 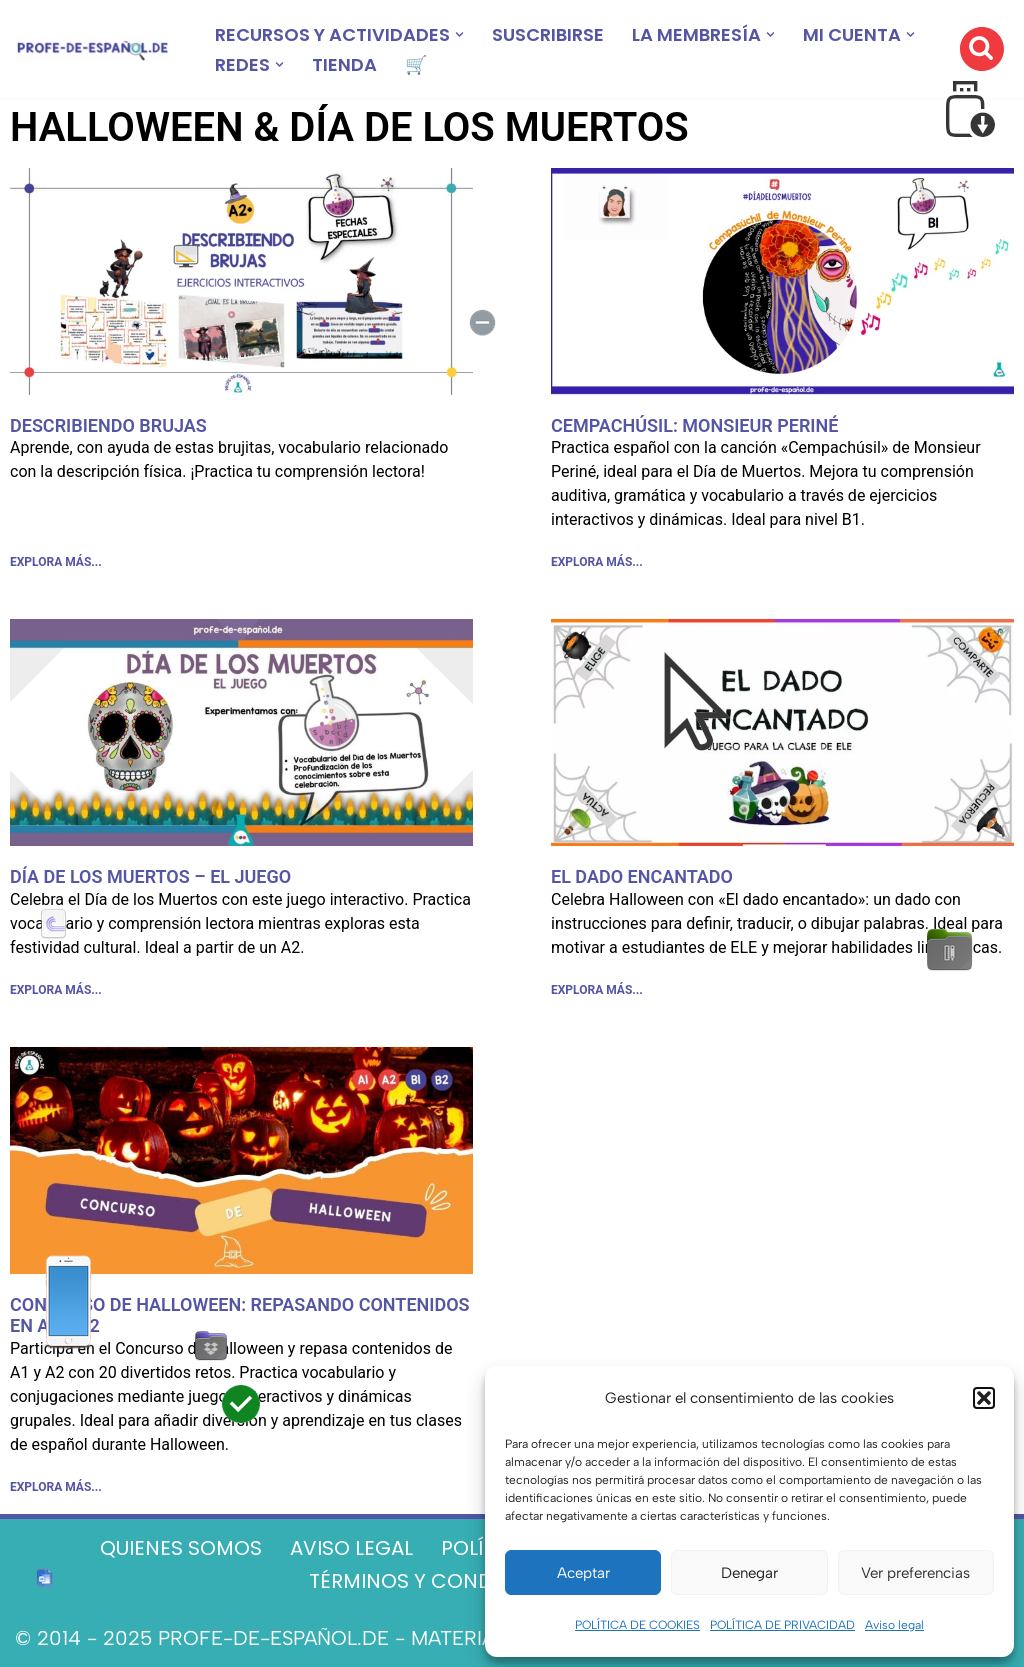 What do you see at coordinates (211, 1345) in the screenshot?
I see `open your dropbox synced folder` at bounding box center [211, 1345].